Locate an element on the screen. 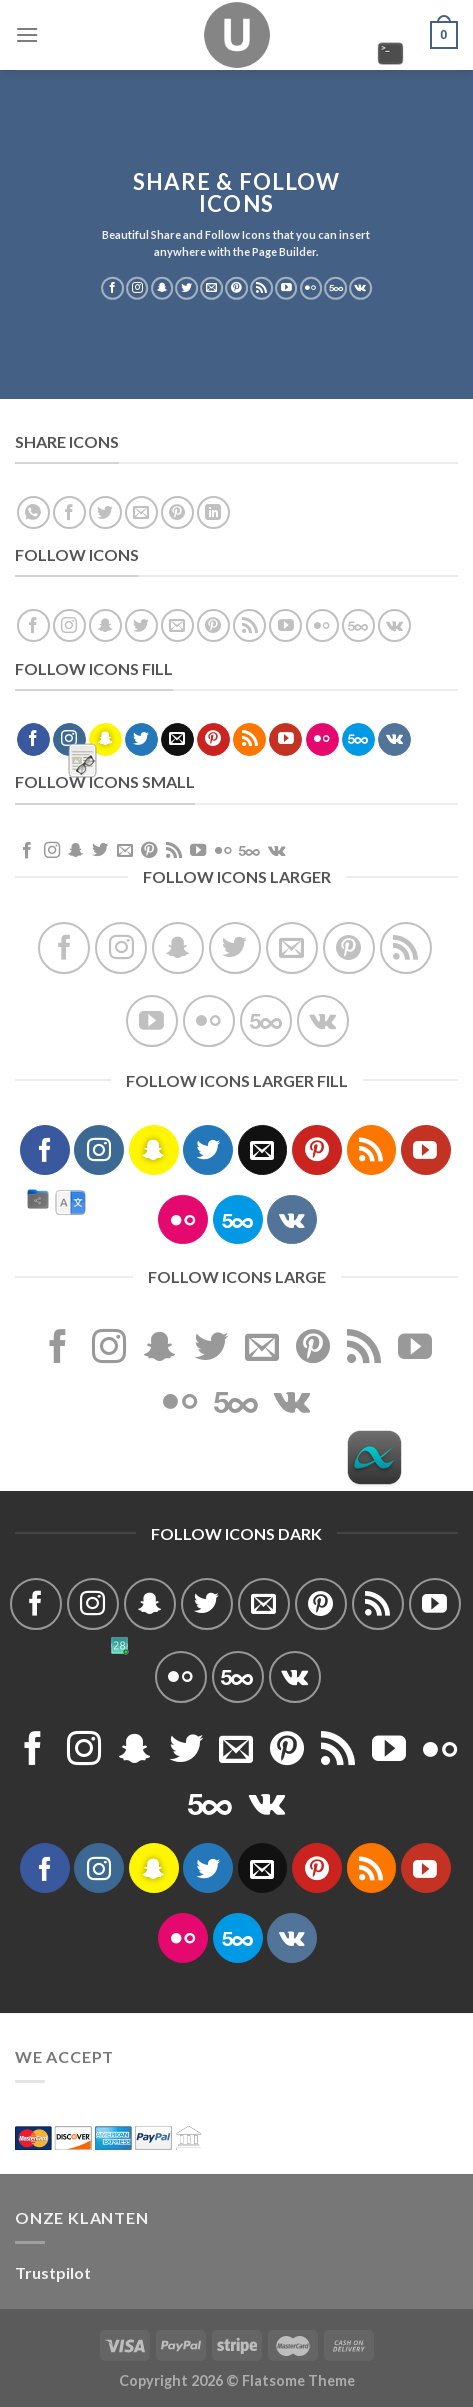 Image resolution: width=473 pixels, height=2407 pixels. open the bash terminal application is located at coordinates (390, 53).